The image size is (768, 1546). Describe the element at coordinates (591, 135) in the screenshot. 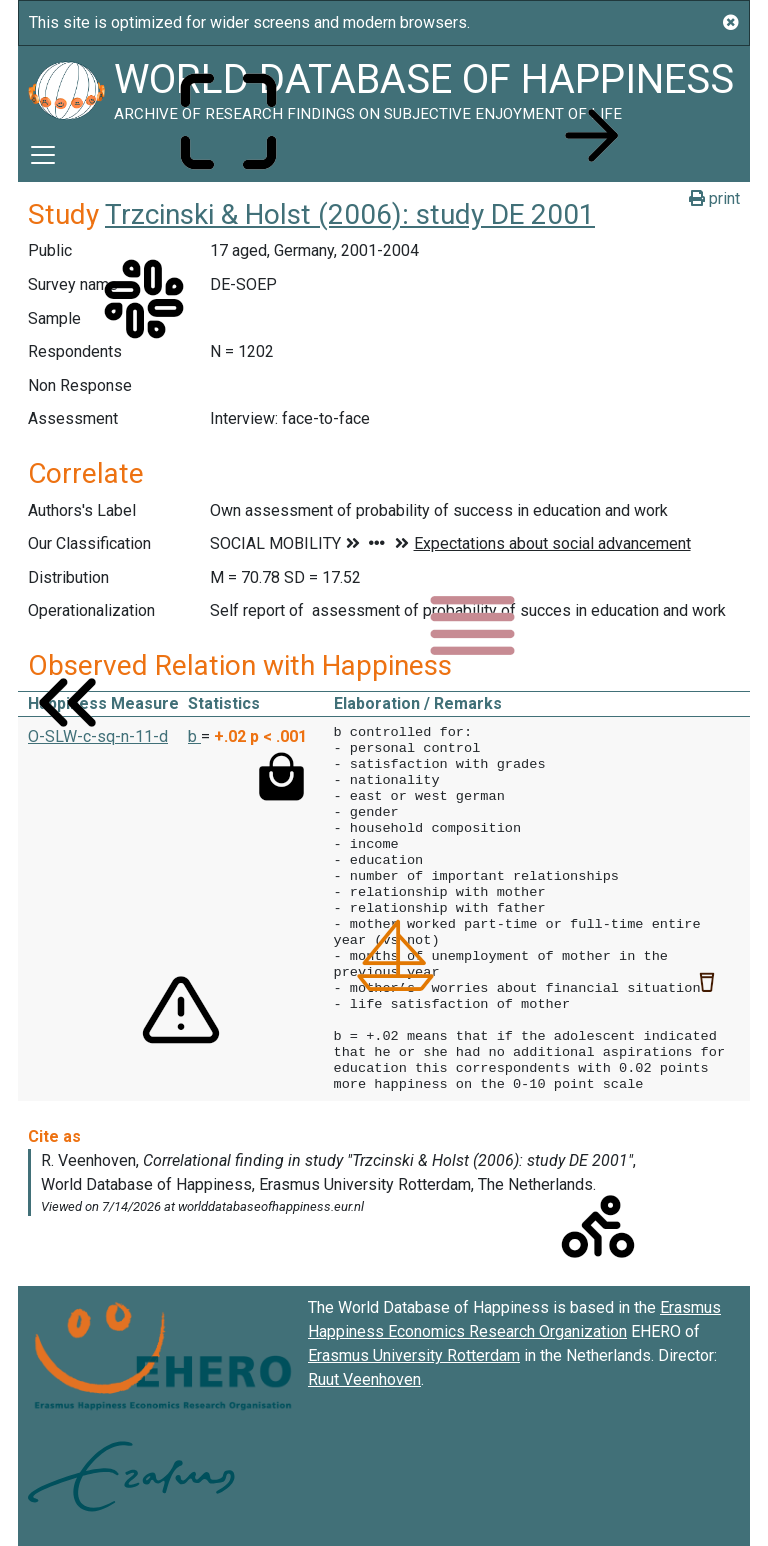

I see `navigate to the next item or page` at that location.